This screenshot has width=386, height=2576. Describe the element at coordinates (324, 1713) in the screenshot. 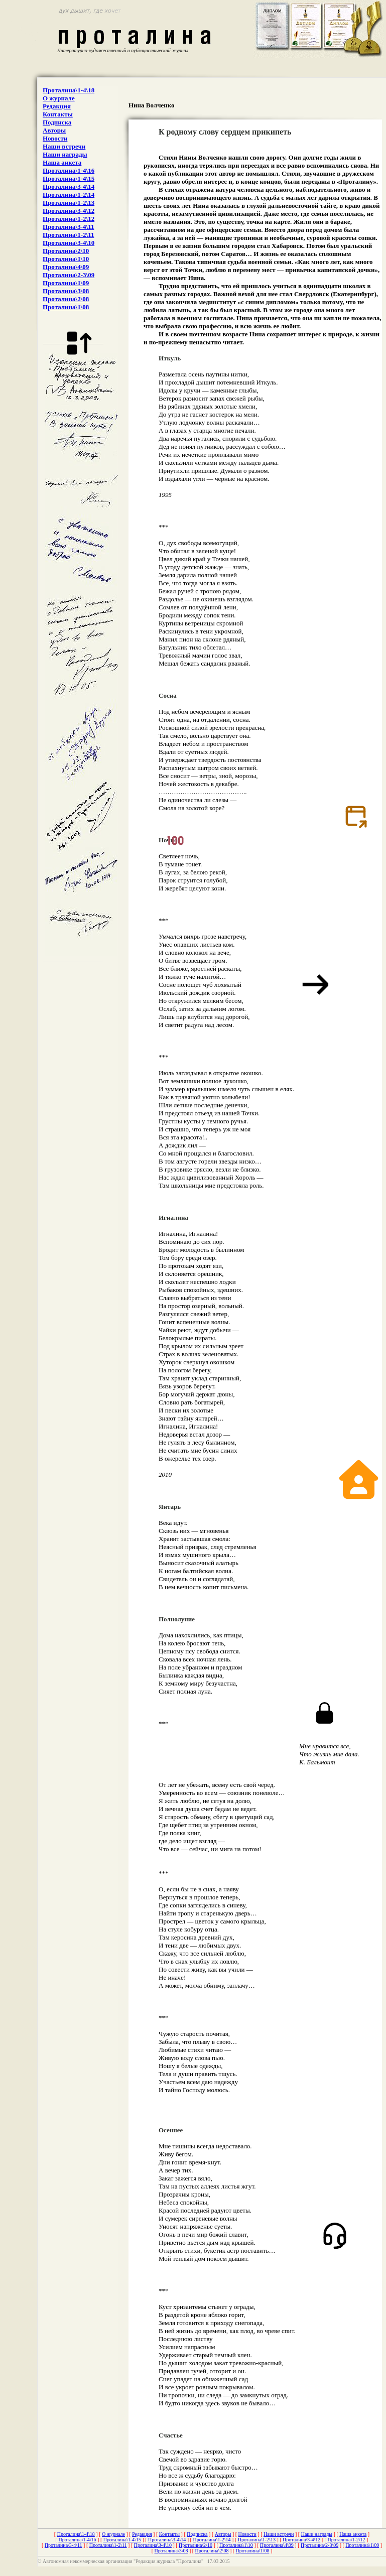

I see `indicates a locked or secured item` at that location.